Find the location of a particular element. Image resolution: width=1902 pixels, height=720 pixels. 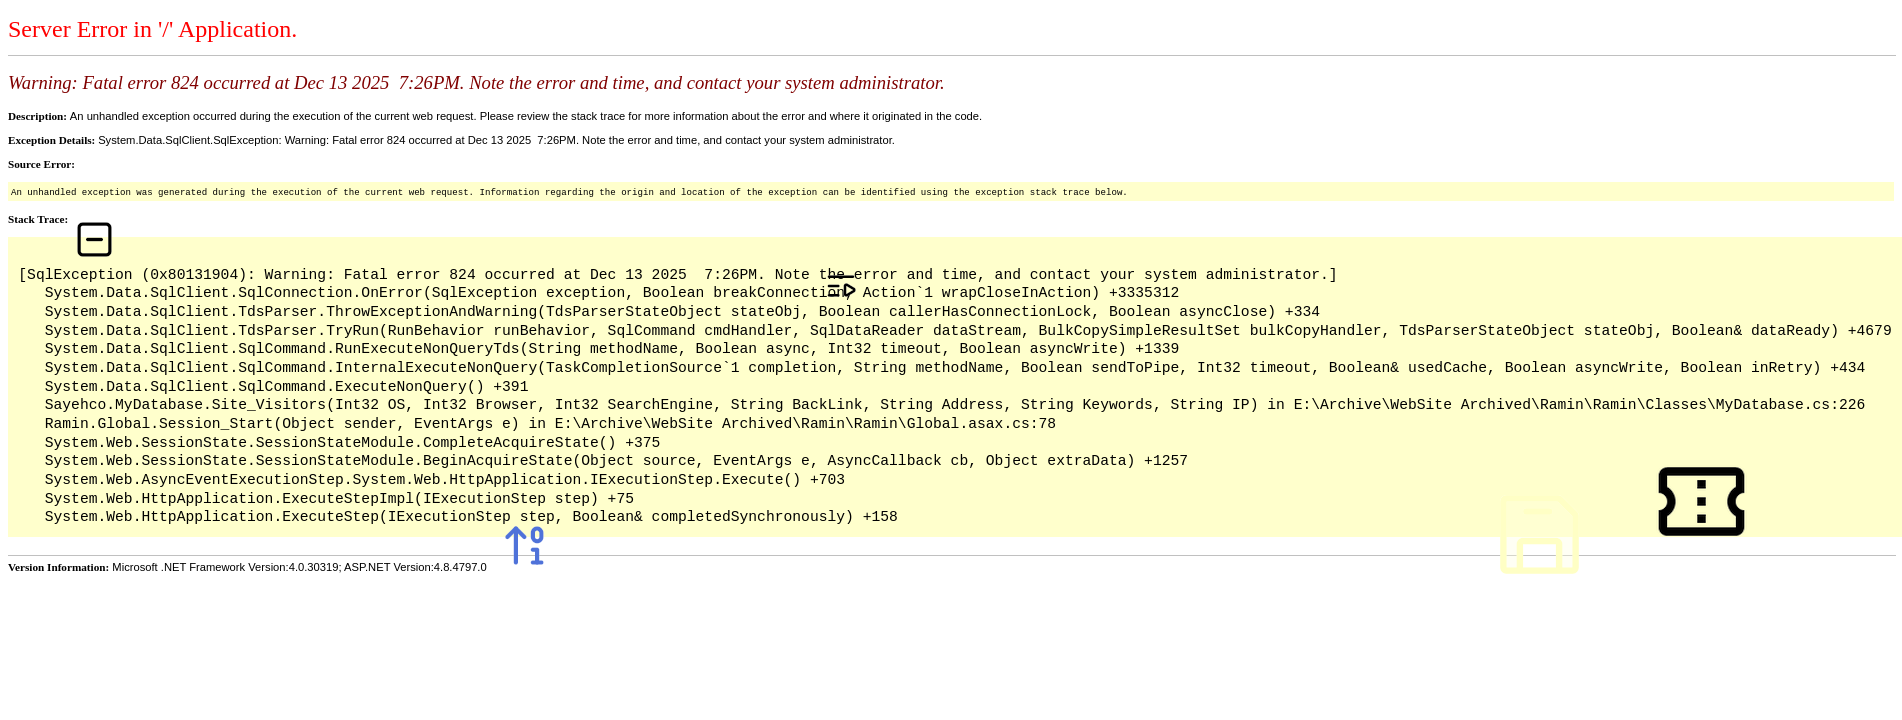

view your tickets or passes is located at coordinates (1701, 501).